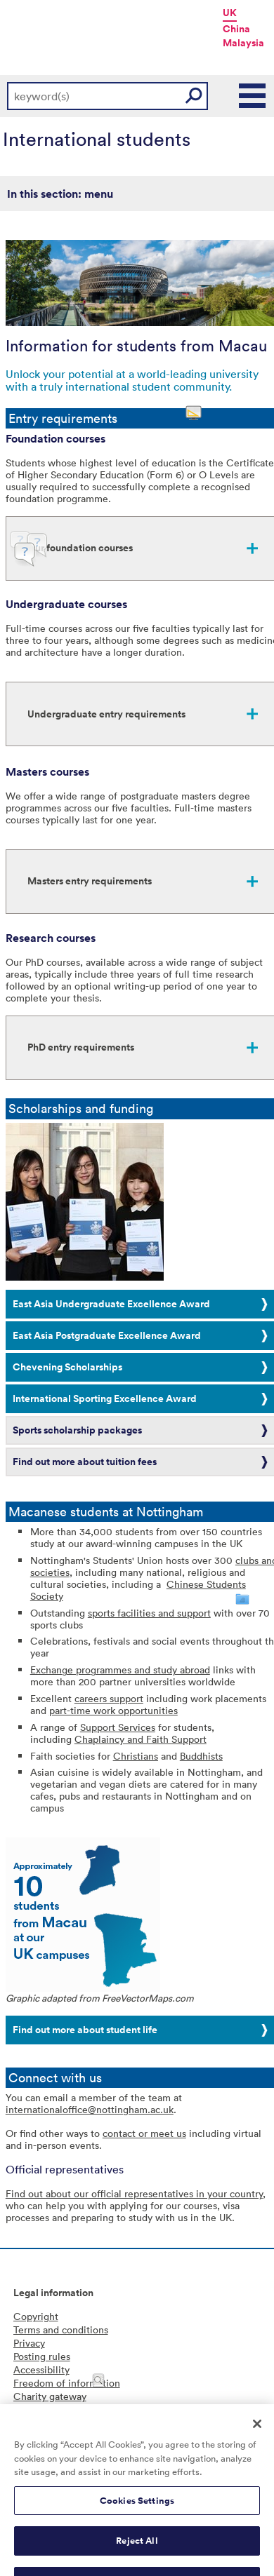  What do you see at coordinates (193, 412) in the screenshot?
I see `access display settings and screen configuration` at bounding box center [193, 412].